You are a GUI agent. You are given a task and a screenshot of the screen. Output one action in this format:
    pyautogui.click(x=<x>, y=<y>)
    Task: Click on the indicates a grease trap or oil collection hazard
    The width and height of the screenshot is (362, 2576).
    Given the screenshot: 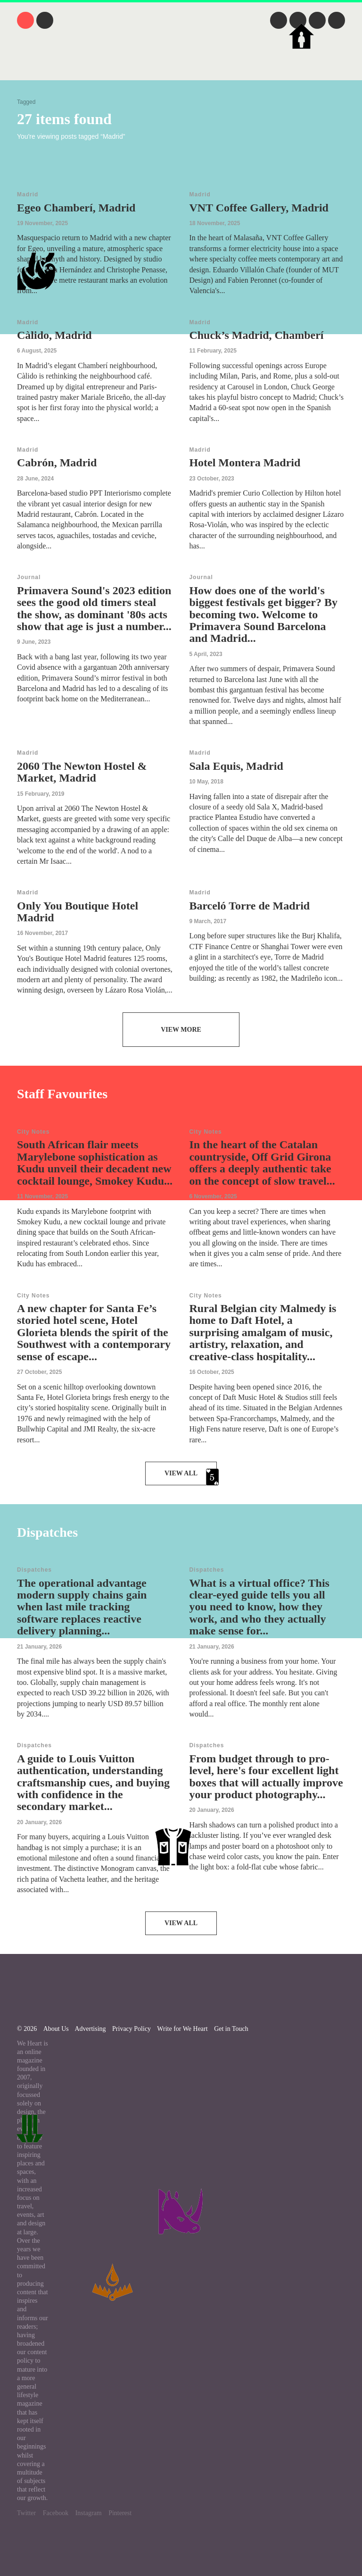 What is the action you would take?
    pyautogui.click(x=112, y=2283)
    